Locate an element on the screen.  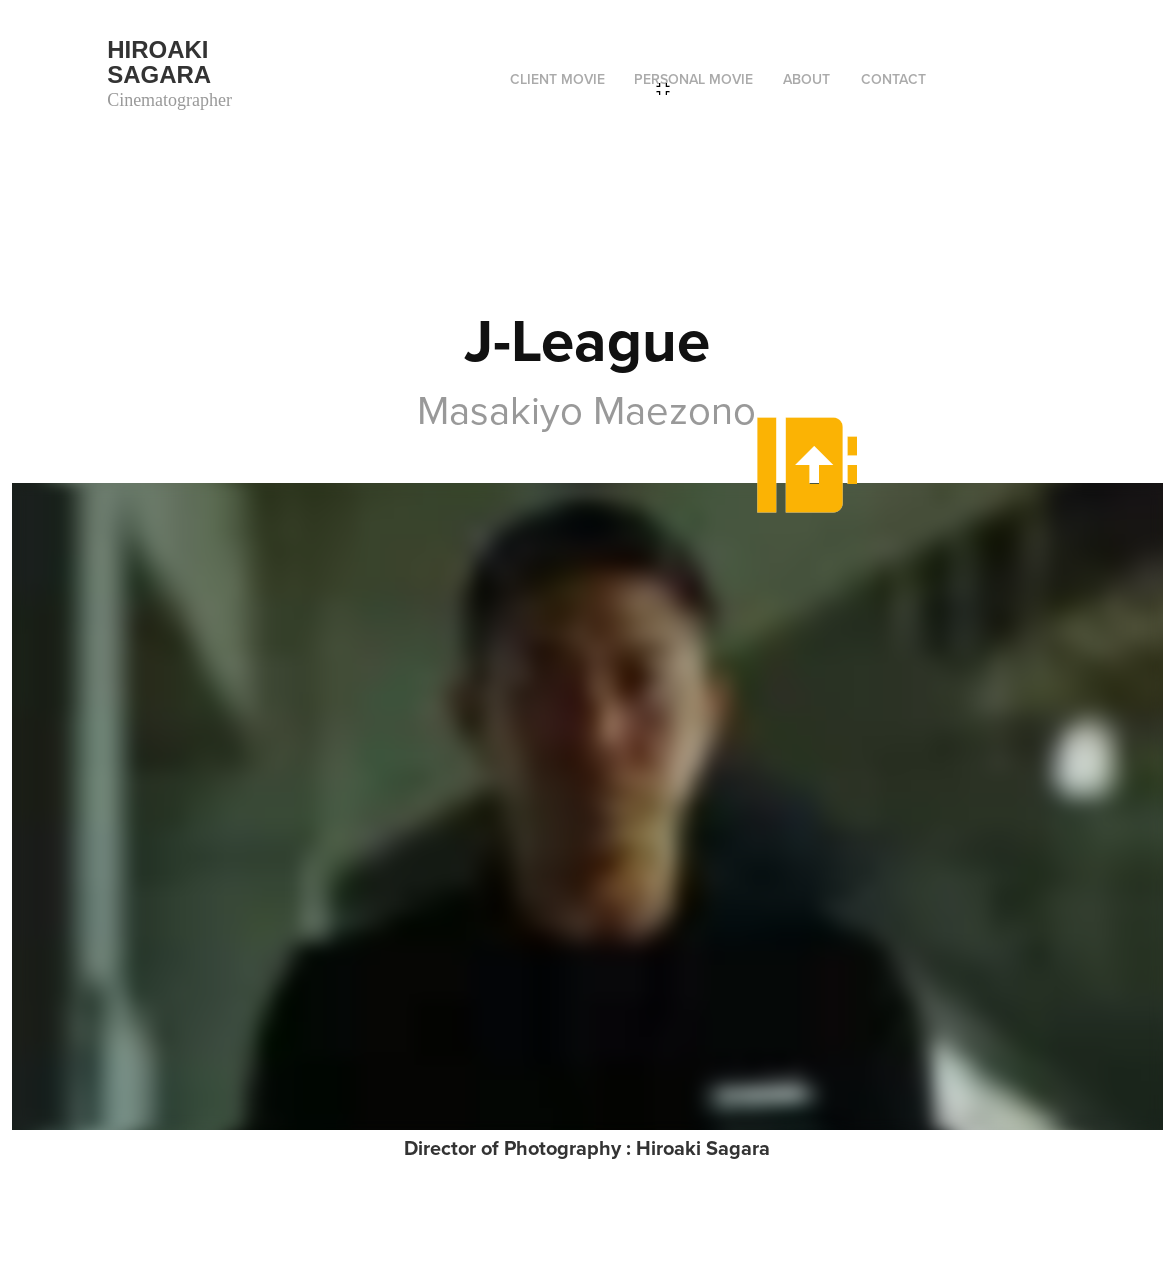
upload contacts from your address book is located at coordinates (800, 465).